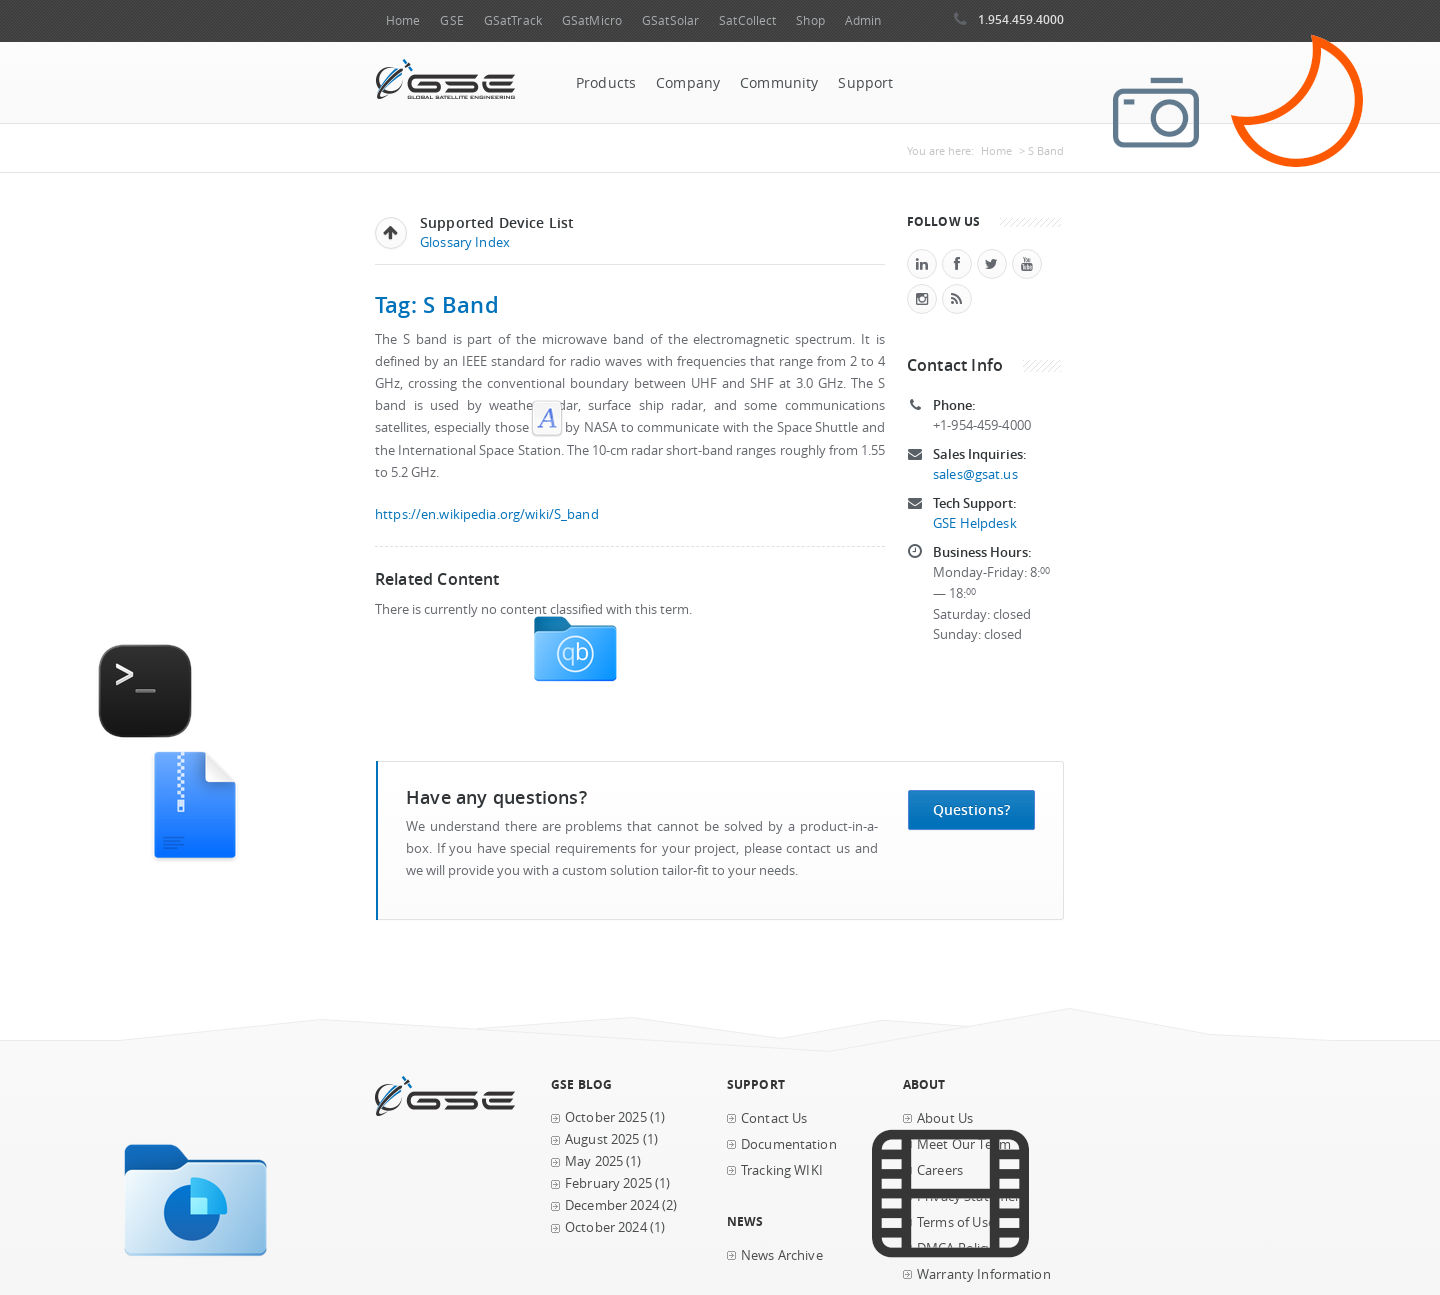  Describe the element at coordinates (547, 418) in the screenshot. I see `open a font file` at that location.